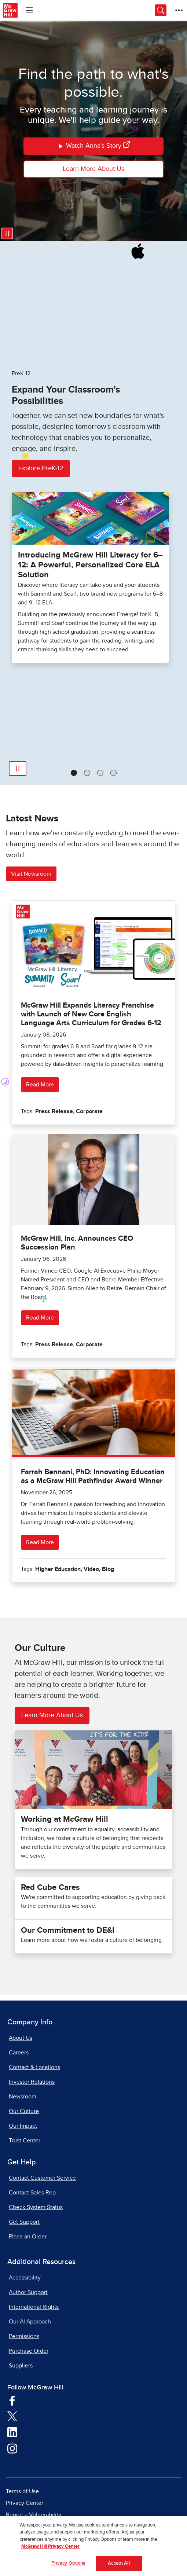  What do you see at coordinates (44, 1299) in the screenshot?
I see `drag to reposition element` at bounding box center [44, 1299].